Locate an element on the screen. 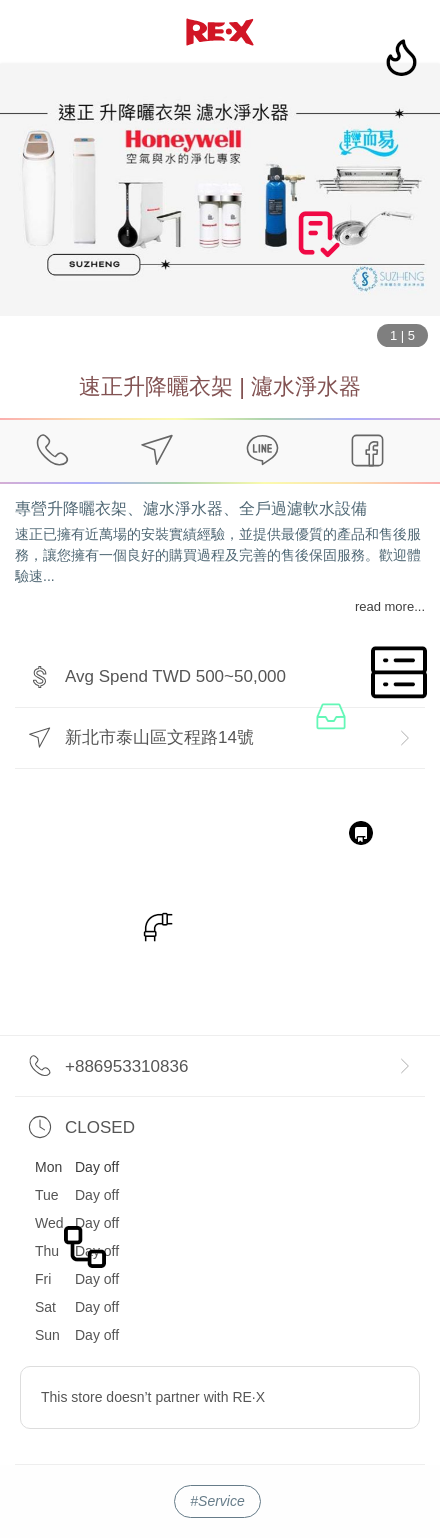 The width and height of the screenshot is (440, 1538). view your inbox messages is located at coordinates (331, 716).